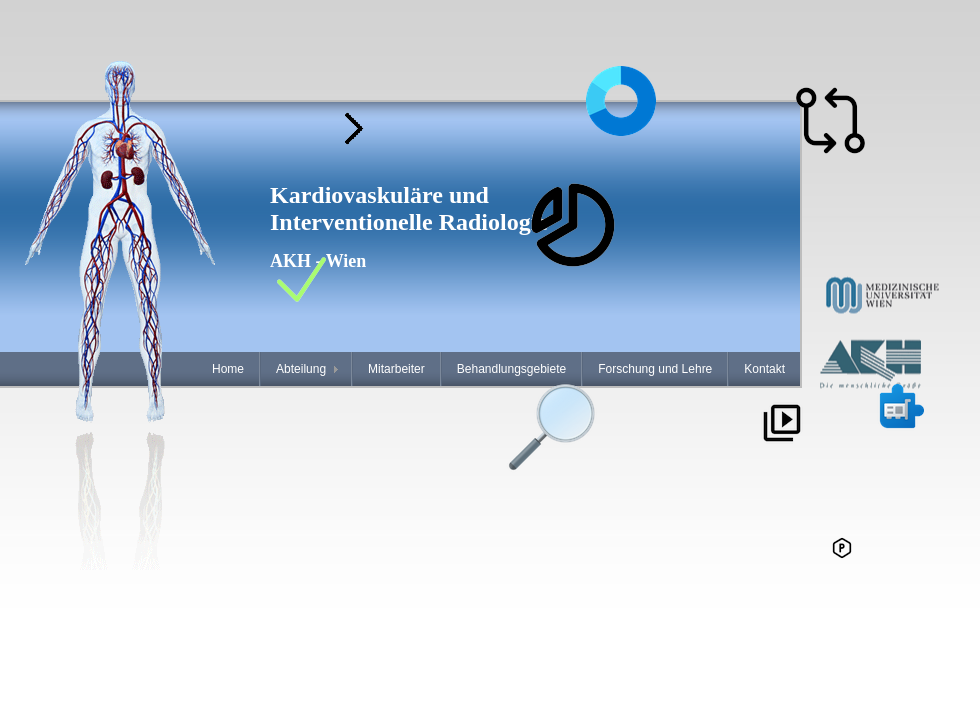 The width and height of the screenshot is (980, 720). I want to click on indicates parking available or parking location, so click(842, 548).